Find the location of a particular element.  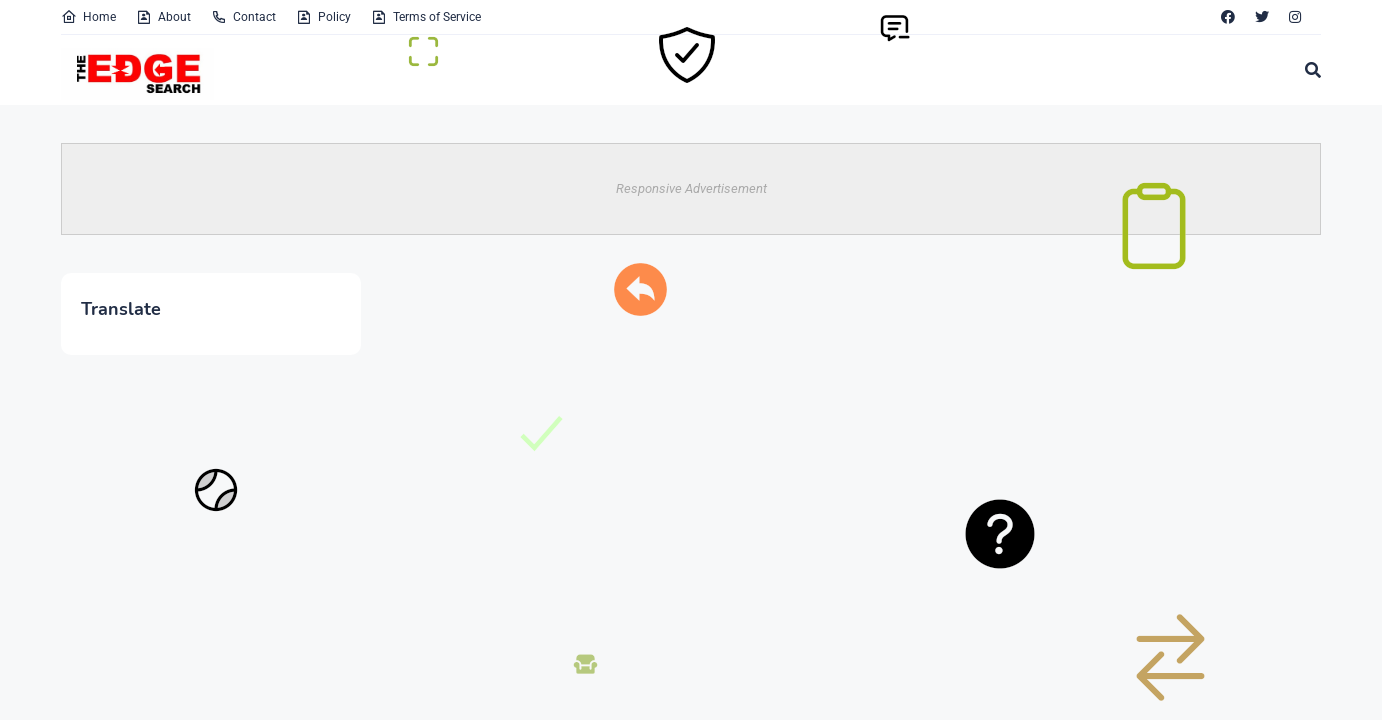

expand to full screen mode is located at coordinates (423, 51).